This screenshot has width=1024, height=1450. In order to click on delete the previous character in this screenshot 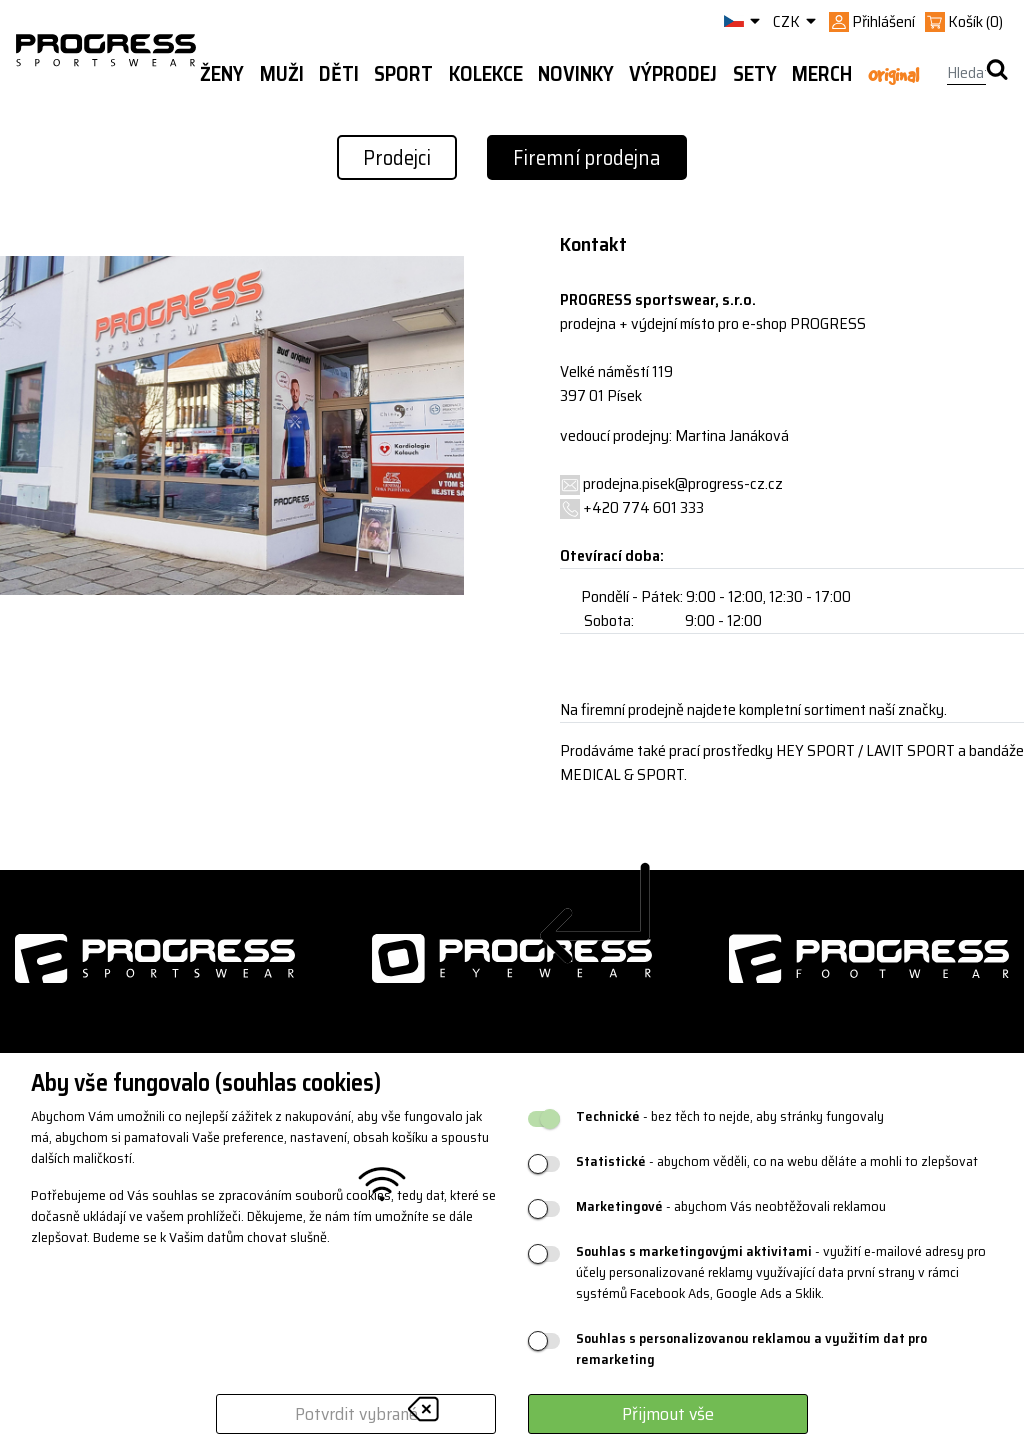, I will do `click(423, 1409)`.